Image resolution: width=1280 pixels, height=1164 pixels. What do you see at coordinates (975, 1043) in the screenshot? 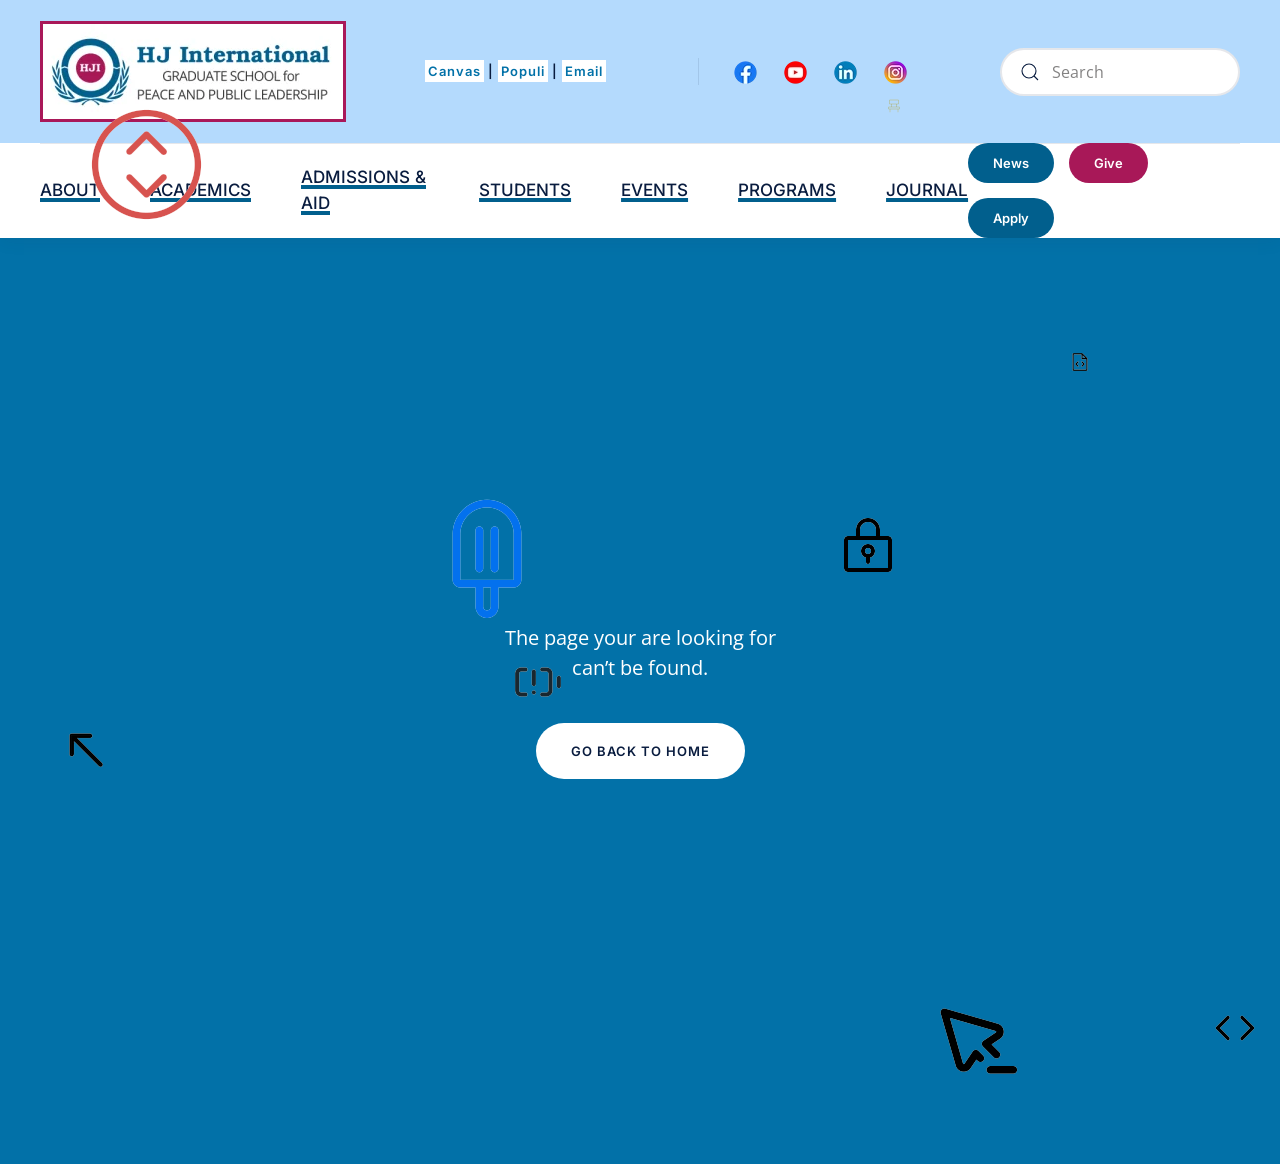
I see `remove a cursor or pointer` at bounding box center [975, 1043].